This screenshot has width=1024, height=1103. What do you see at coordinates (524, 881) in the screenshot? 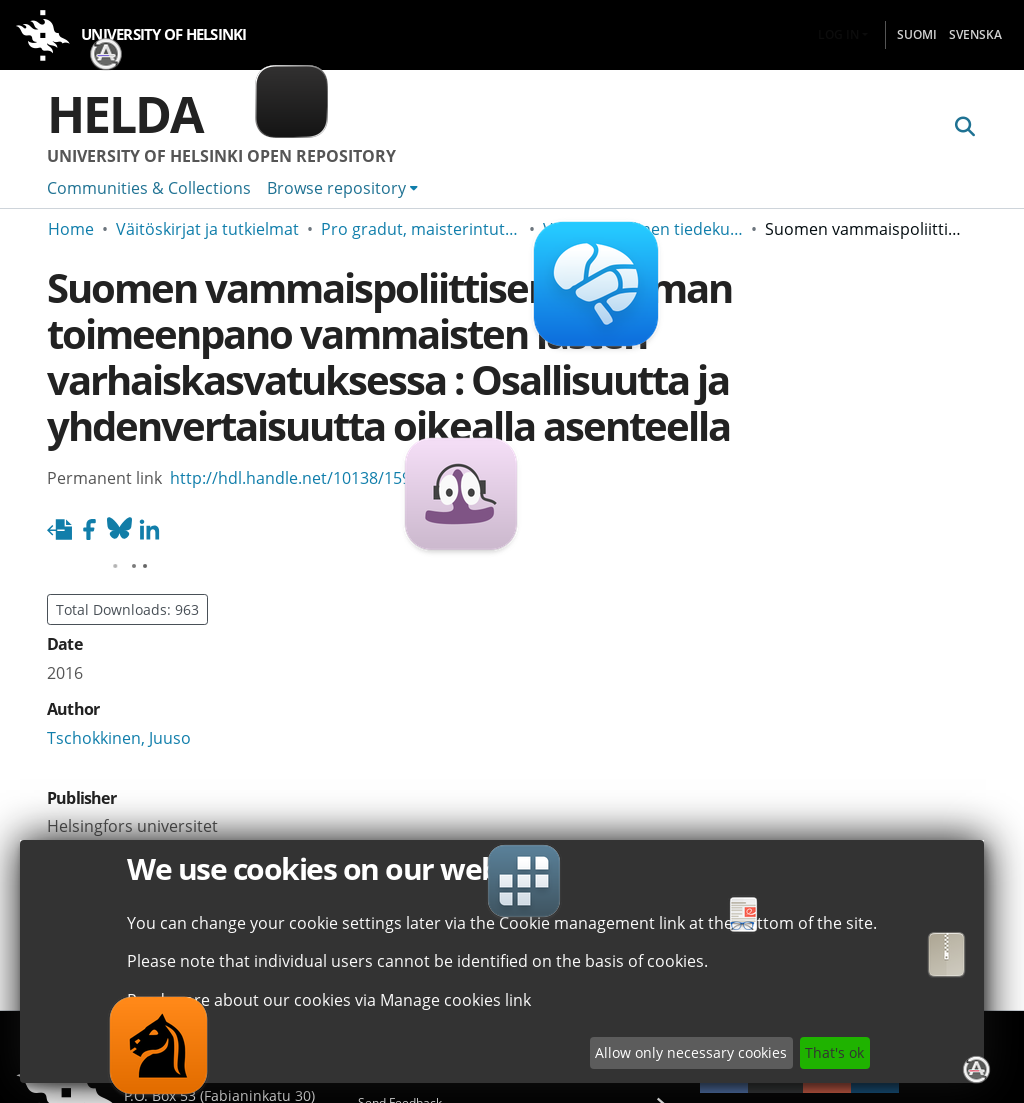
I see `open stata statistical software` at bounding box center [524, 881].